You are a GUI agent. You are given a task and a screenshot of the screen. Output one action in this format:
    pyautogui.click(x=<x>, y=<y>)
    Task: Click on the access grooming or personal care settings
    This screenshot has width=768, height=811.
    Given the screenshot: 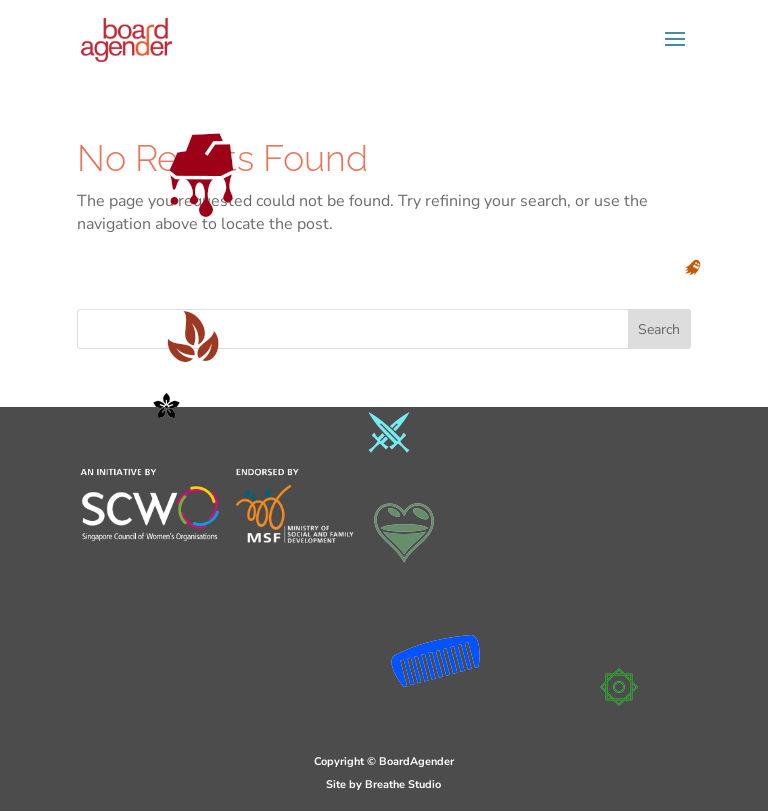 What is the action you would take?
    pyautogui.click(x=435, y=661)
    